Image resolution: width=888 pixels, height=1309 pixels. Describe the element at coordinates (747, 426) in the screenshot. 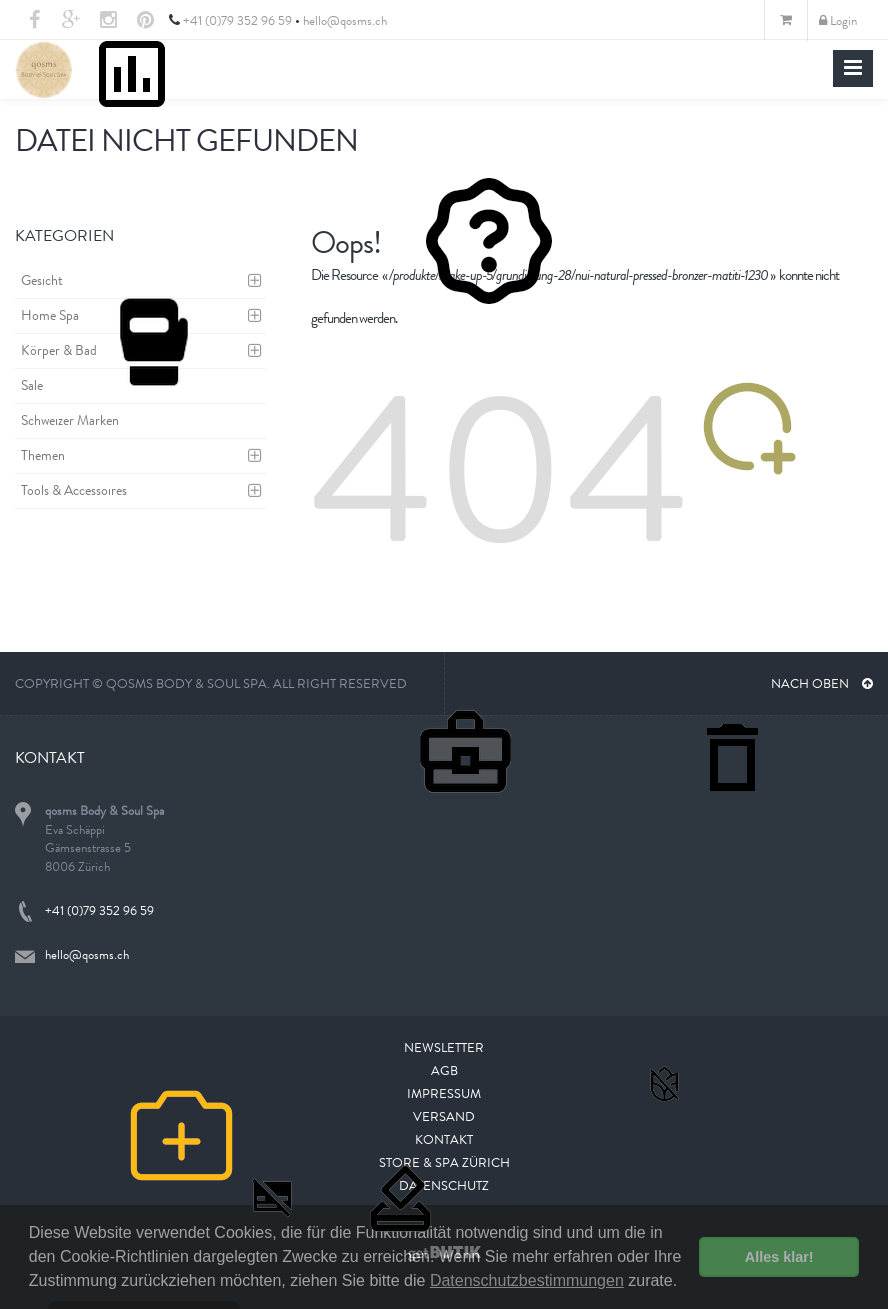

I see `add a new item or entry` at that location.